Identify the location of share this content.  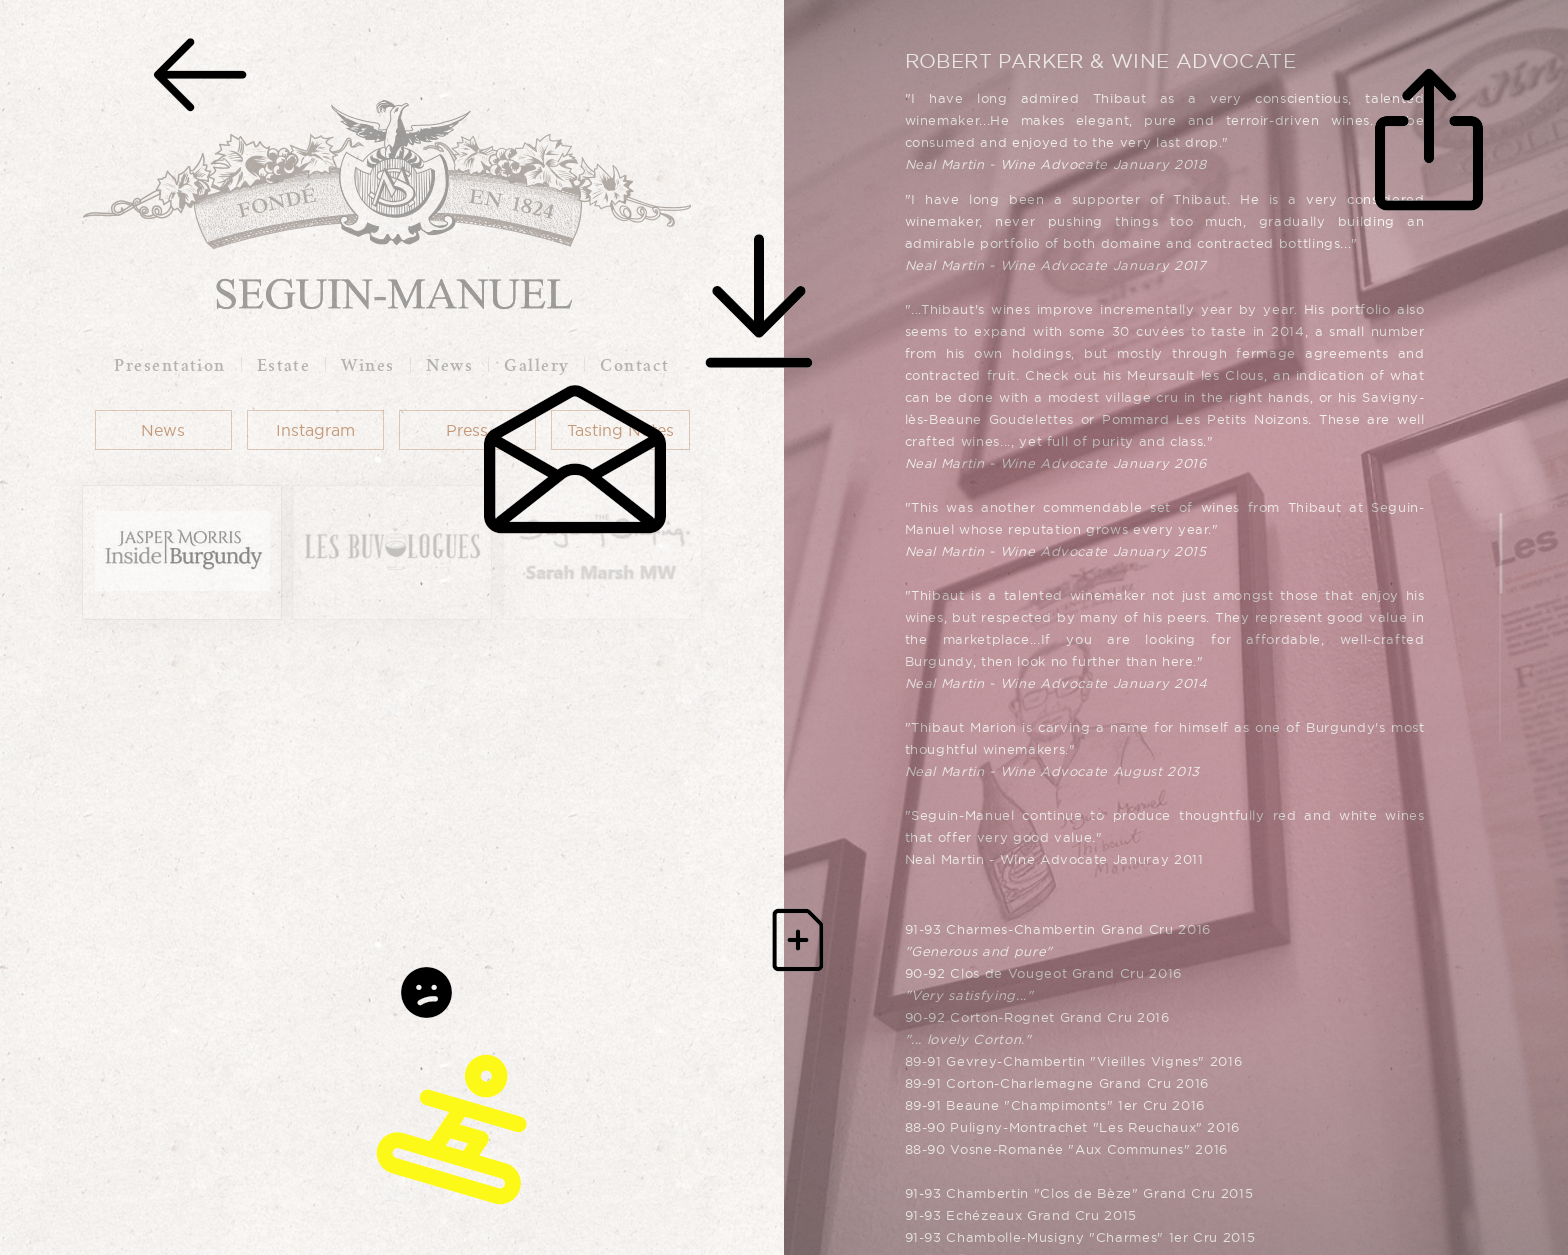
(1429, 143).